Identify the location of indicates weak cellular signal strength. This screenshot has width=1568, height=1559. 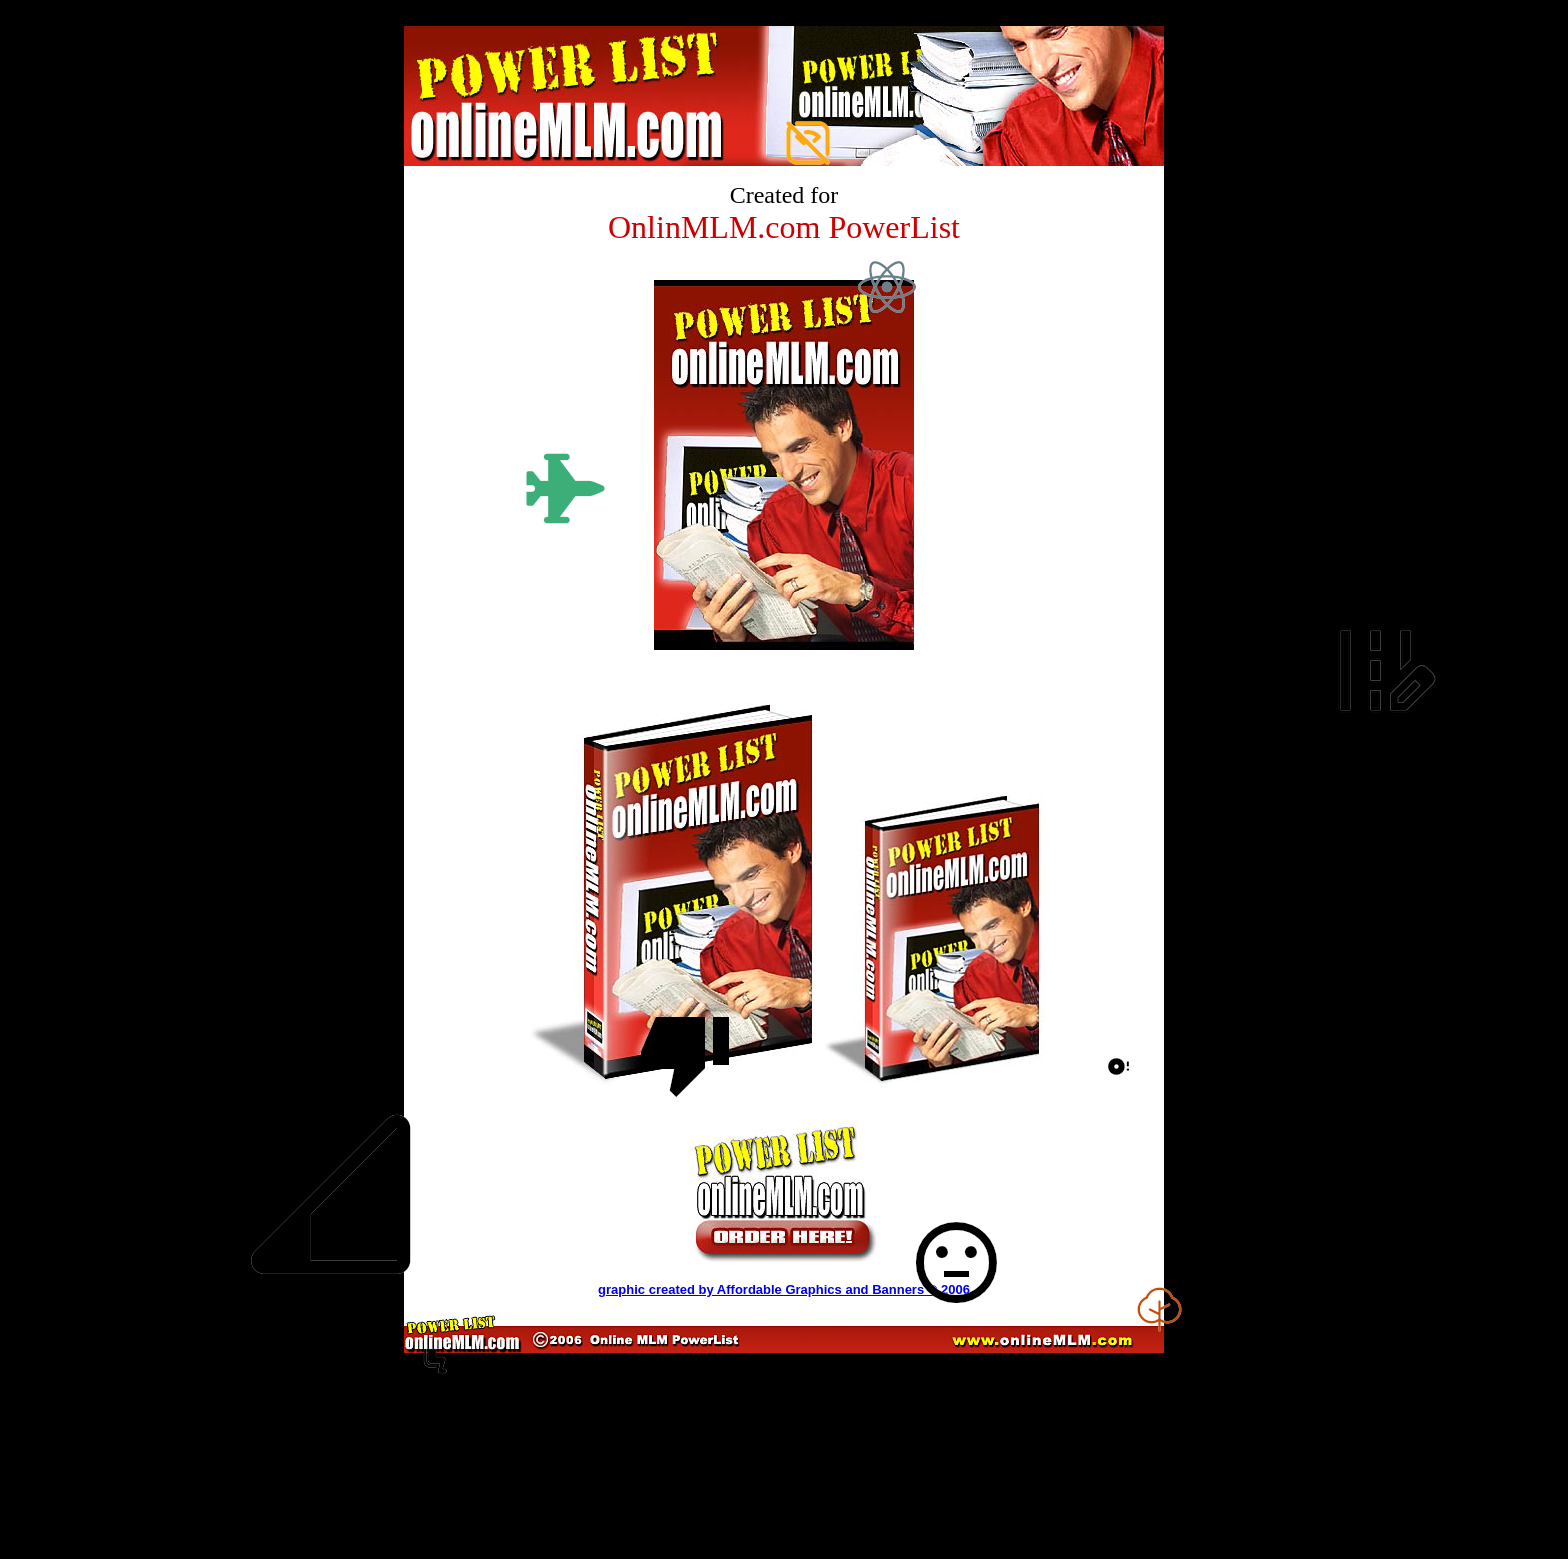
(344, 1201).